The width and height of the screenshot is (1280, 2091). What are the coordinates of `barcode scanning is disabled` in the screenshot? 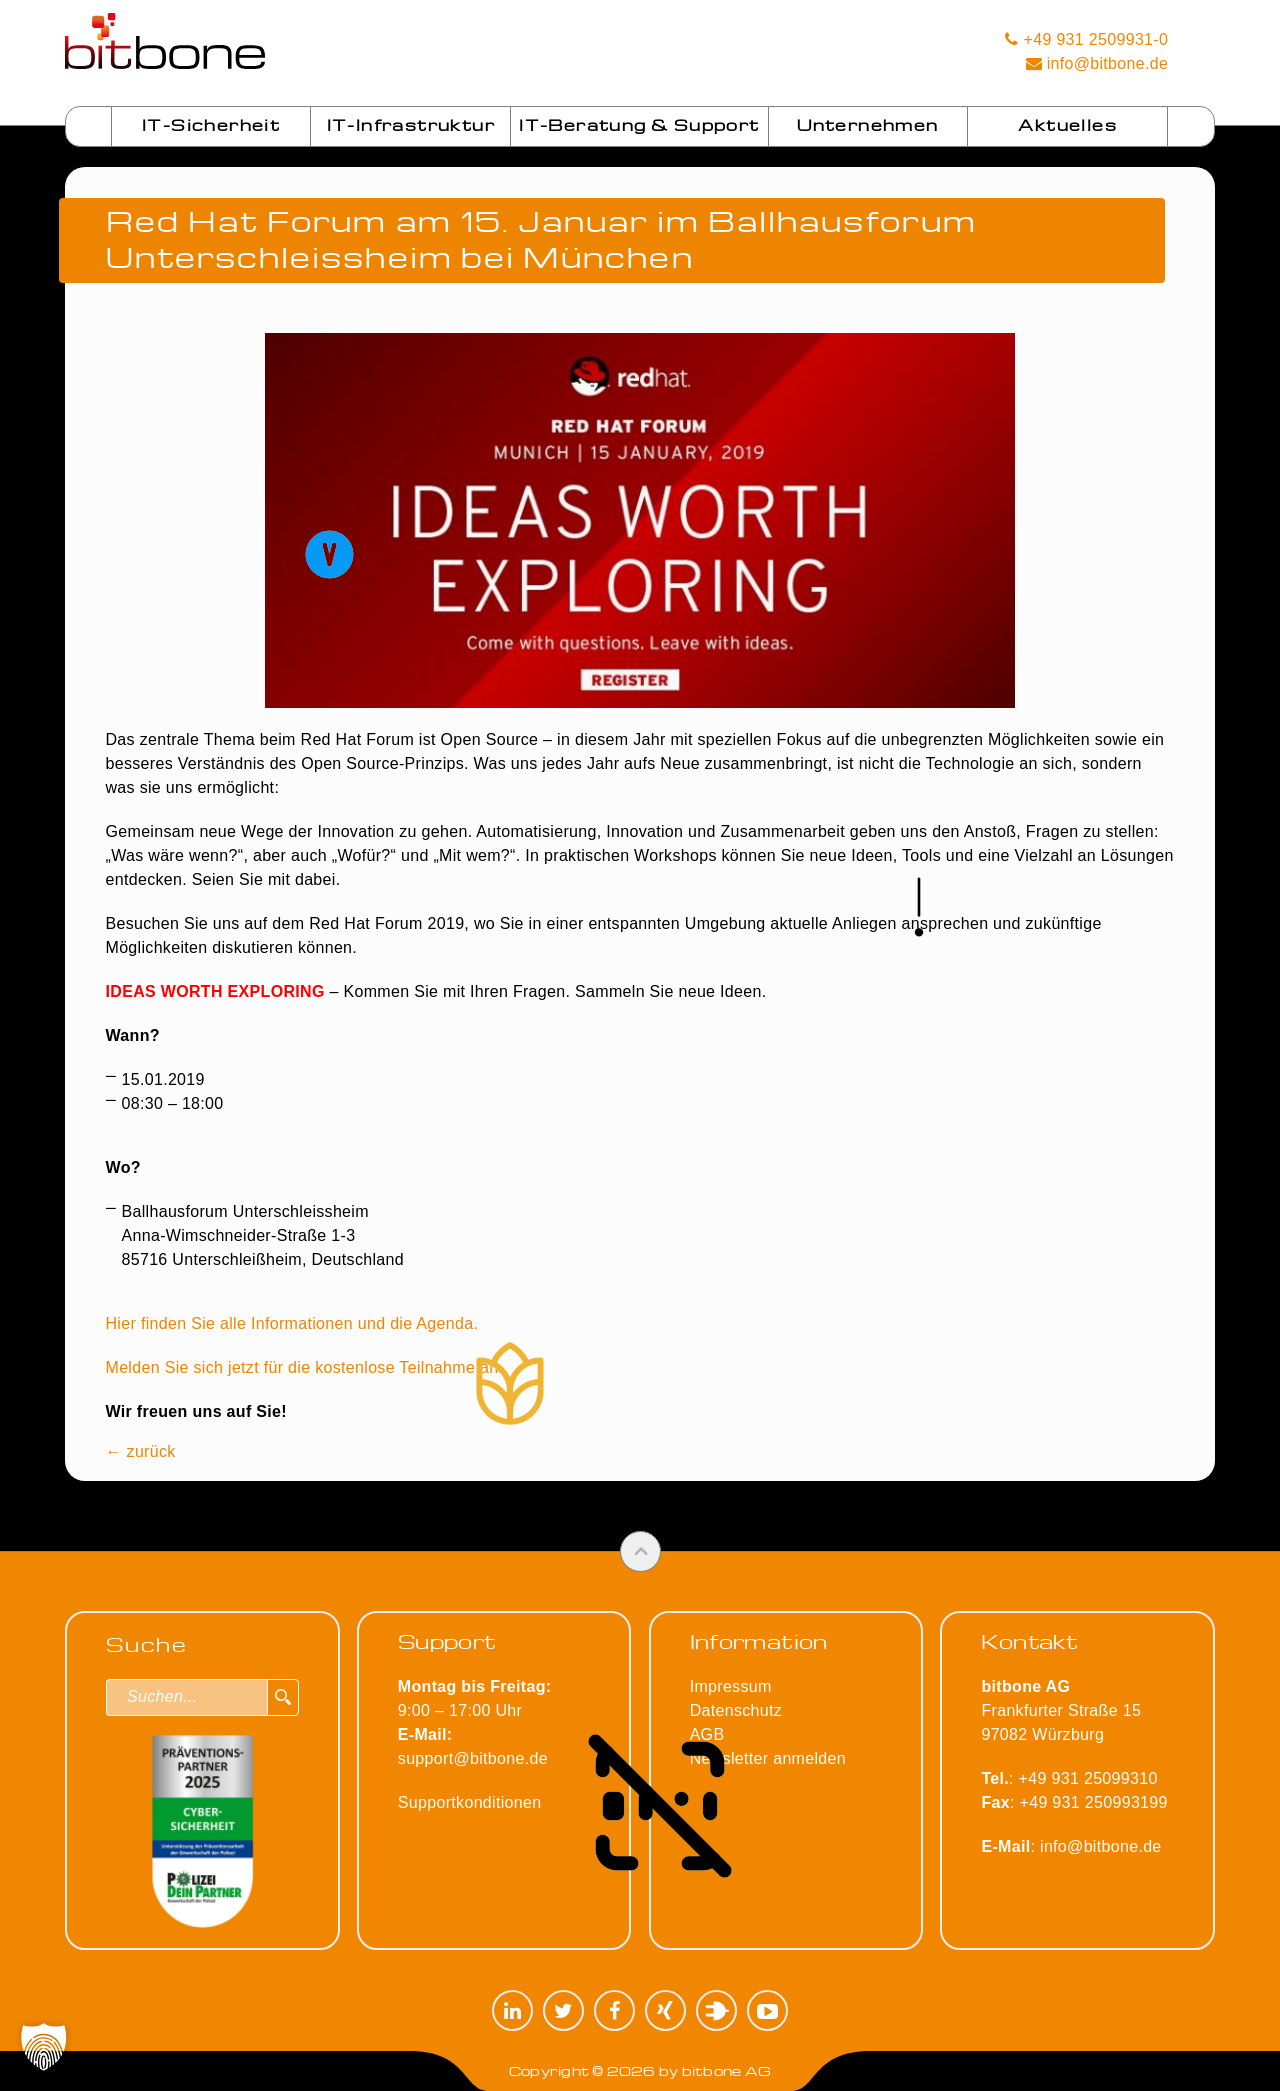 It's located at (660, 1806).